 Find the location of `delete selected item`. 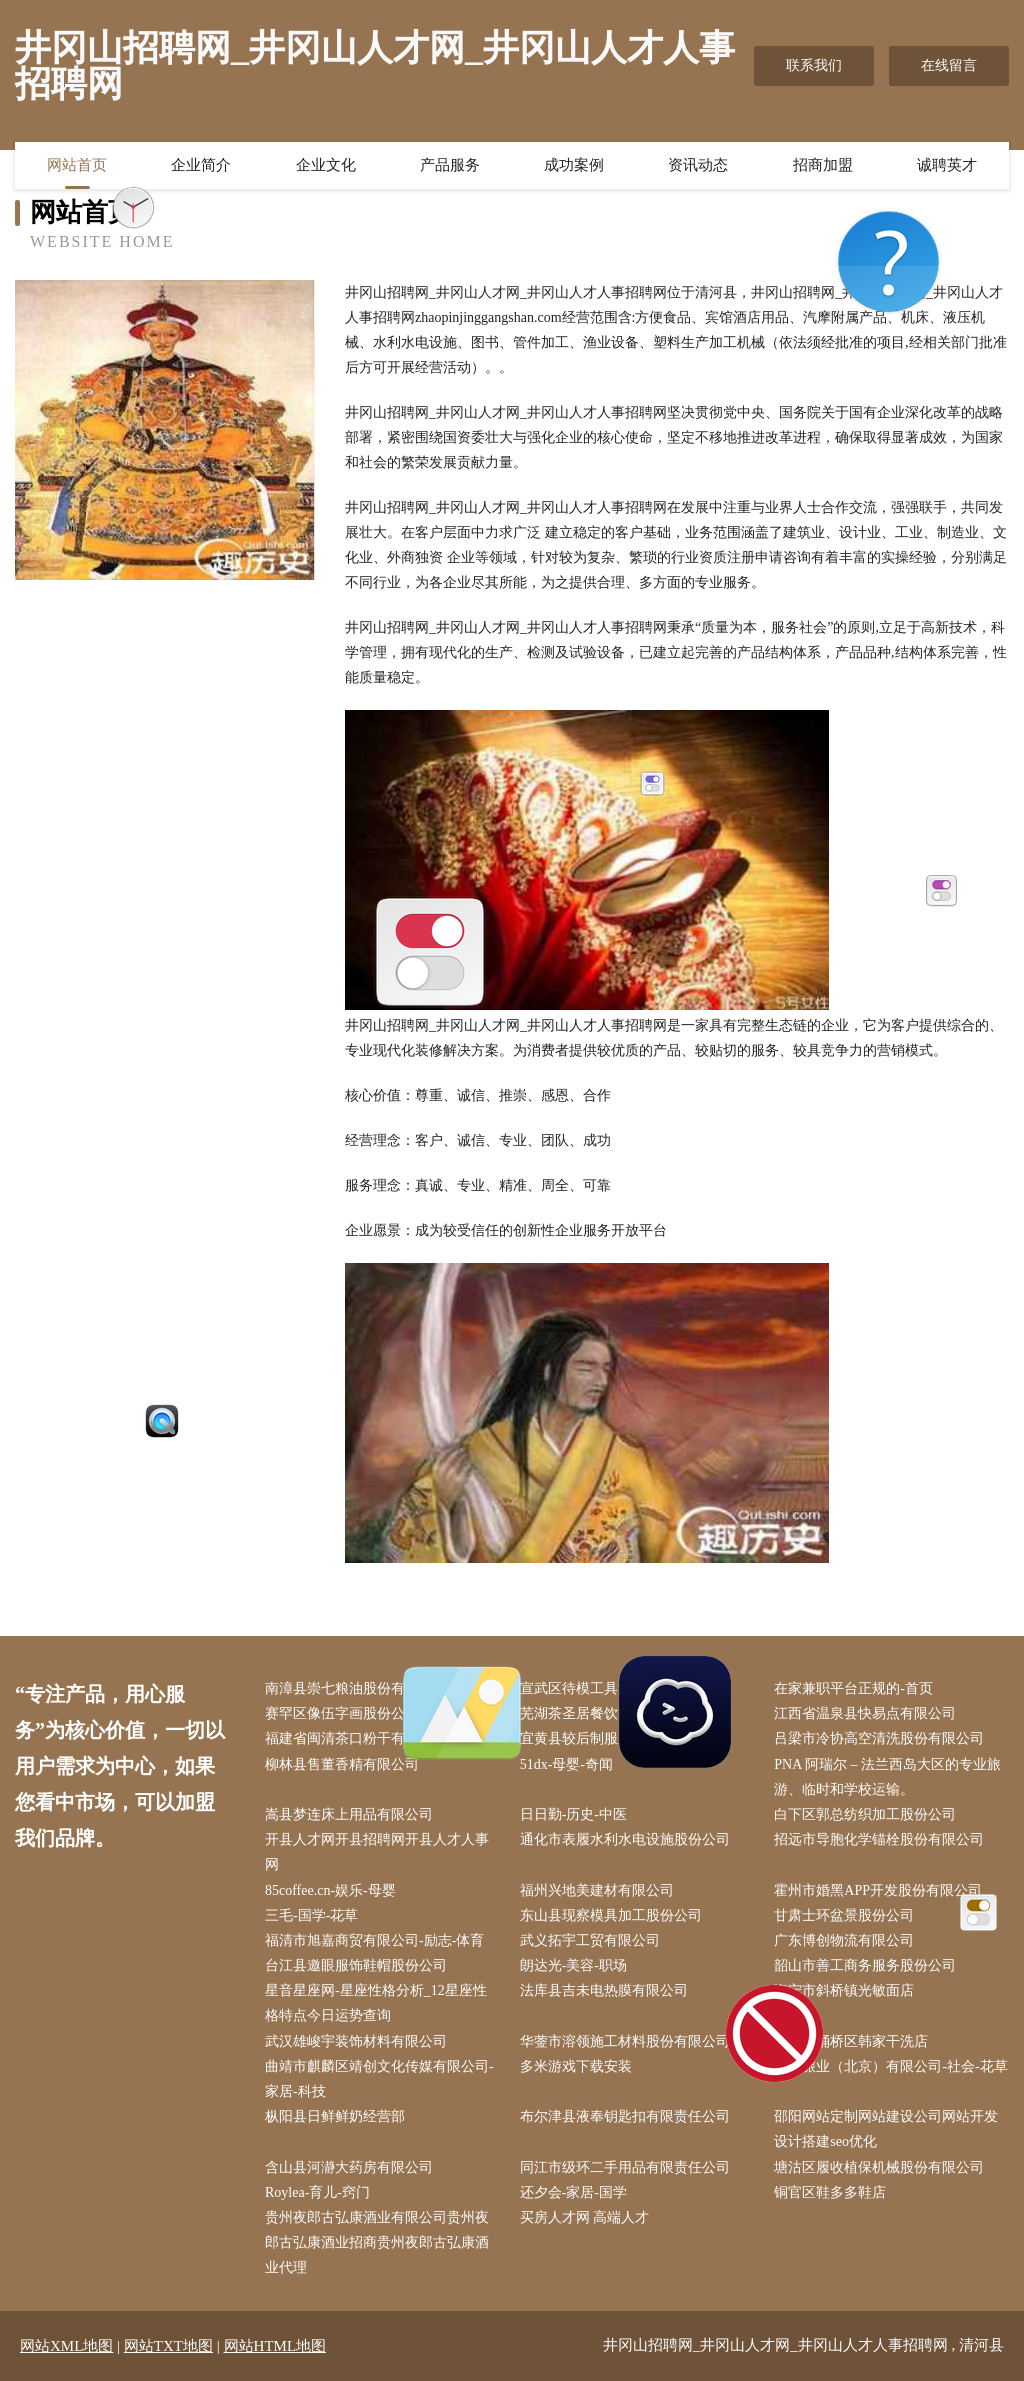

delete selected item is located at coordinates (774, 2033).